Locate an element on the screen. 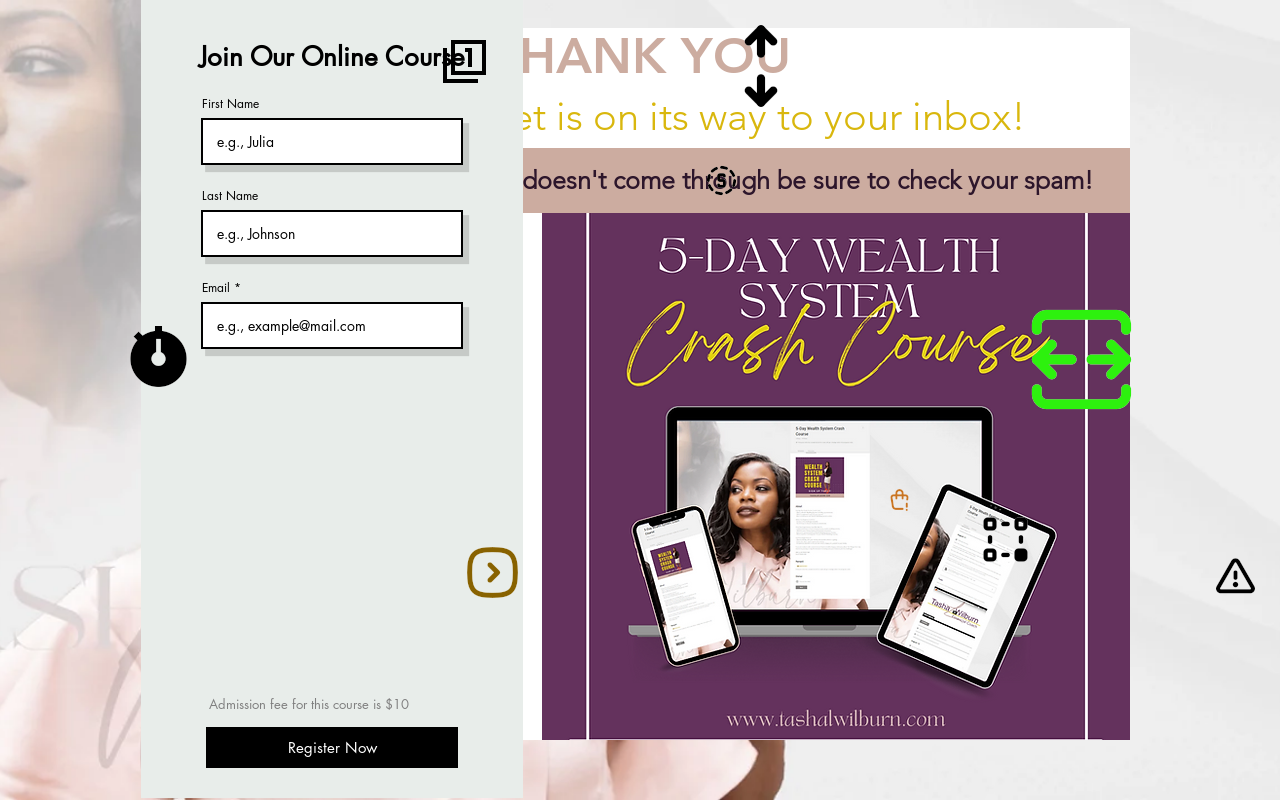 The width and height of the screenshot is (1280, 800). indicates a warning or alert status is located at coordinates (1235, 576).